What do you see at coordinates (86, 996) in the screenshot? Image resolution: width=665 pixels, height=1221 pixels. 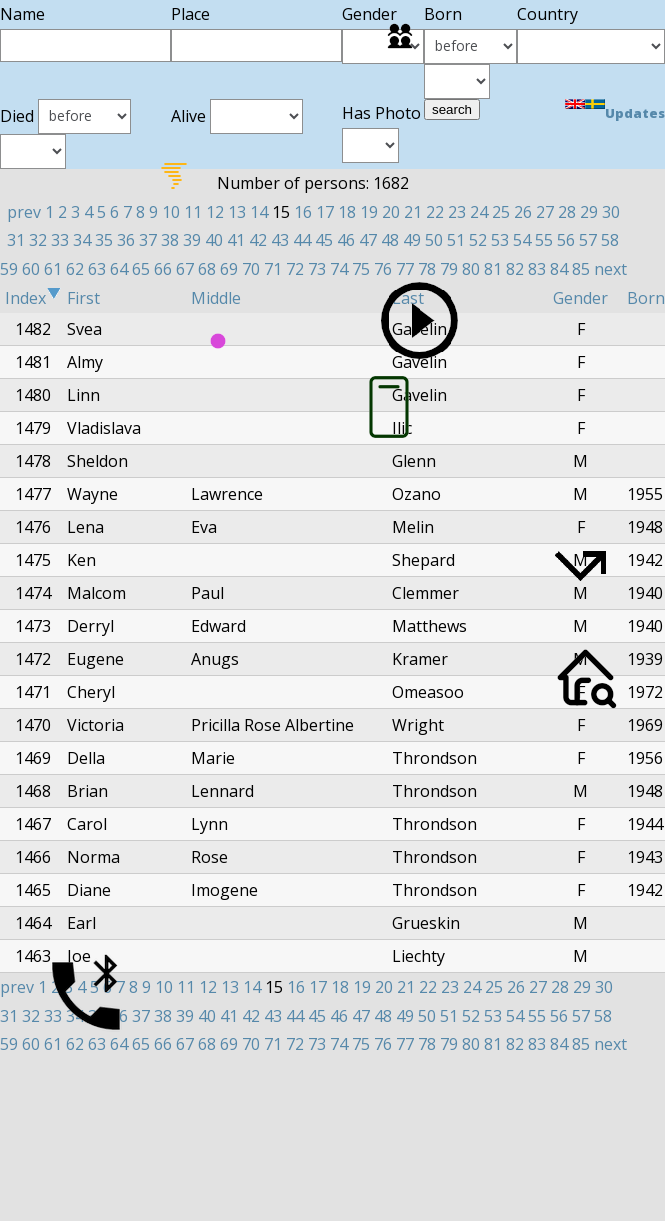 I see `indicates an active call using a bluetooth speaker` at bounding box center [86, 996].